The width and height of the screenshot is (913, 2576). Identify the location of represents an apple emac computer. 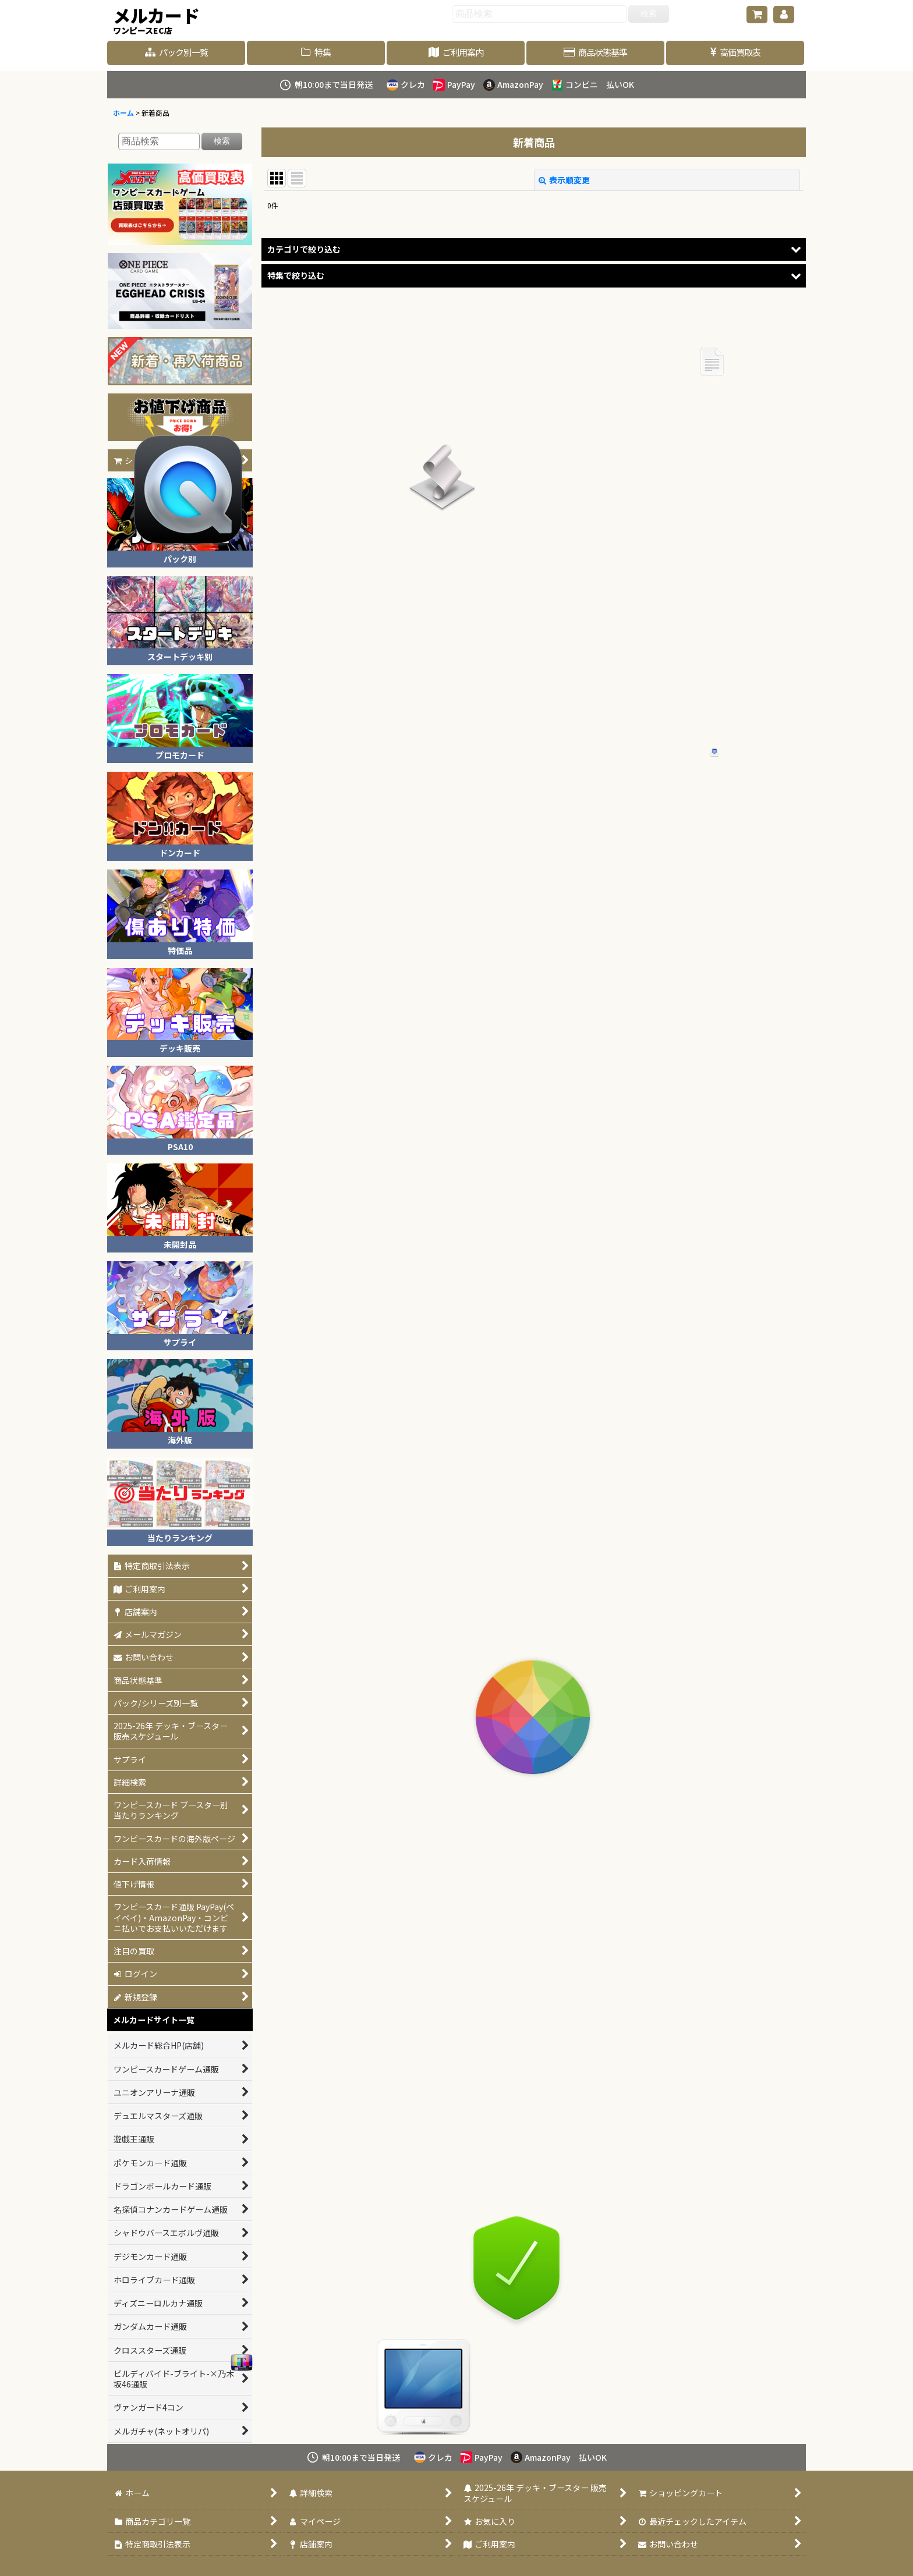
(423, 2387).